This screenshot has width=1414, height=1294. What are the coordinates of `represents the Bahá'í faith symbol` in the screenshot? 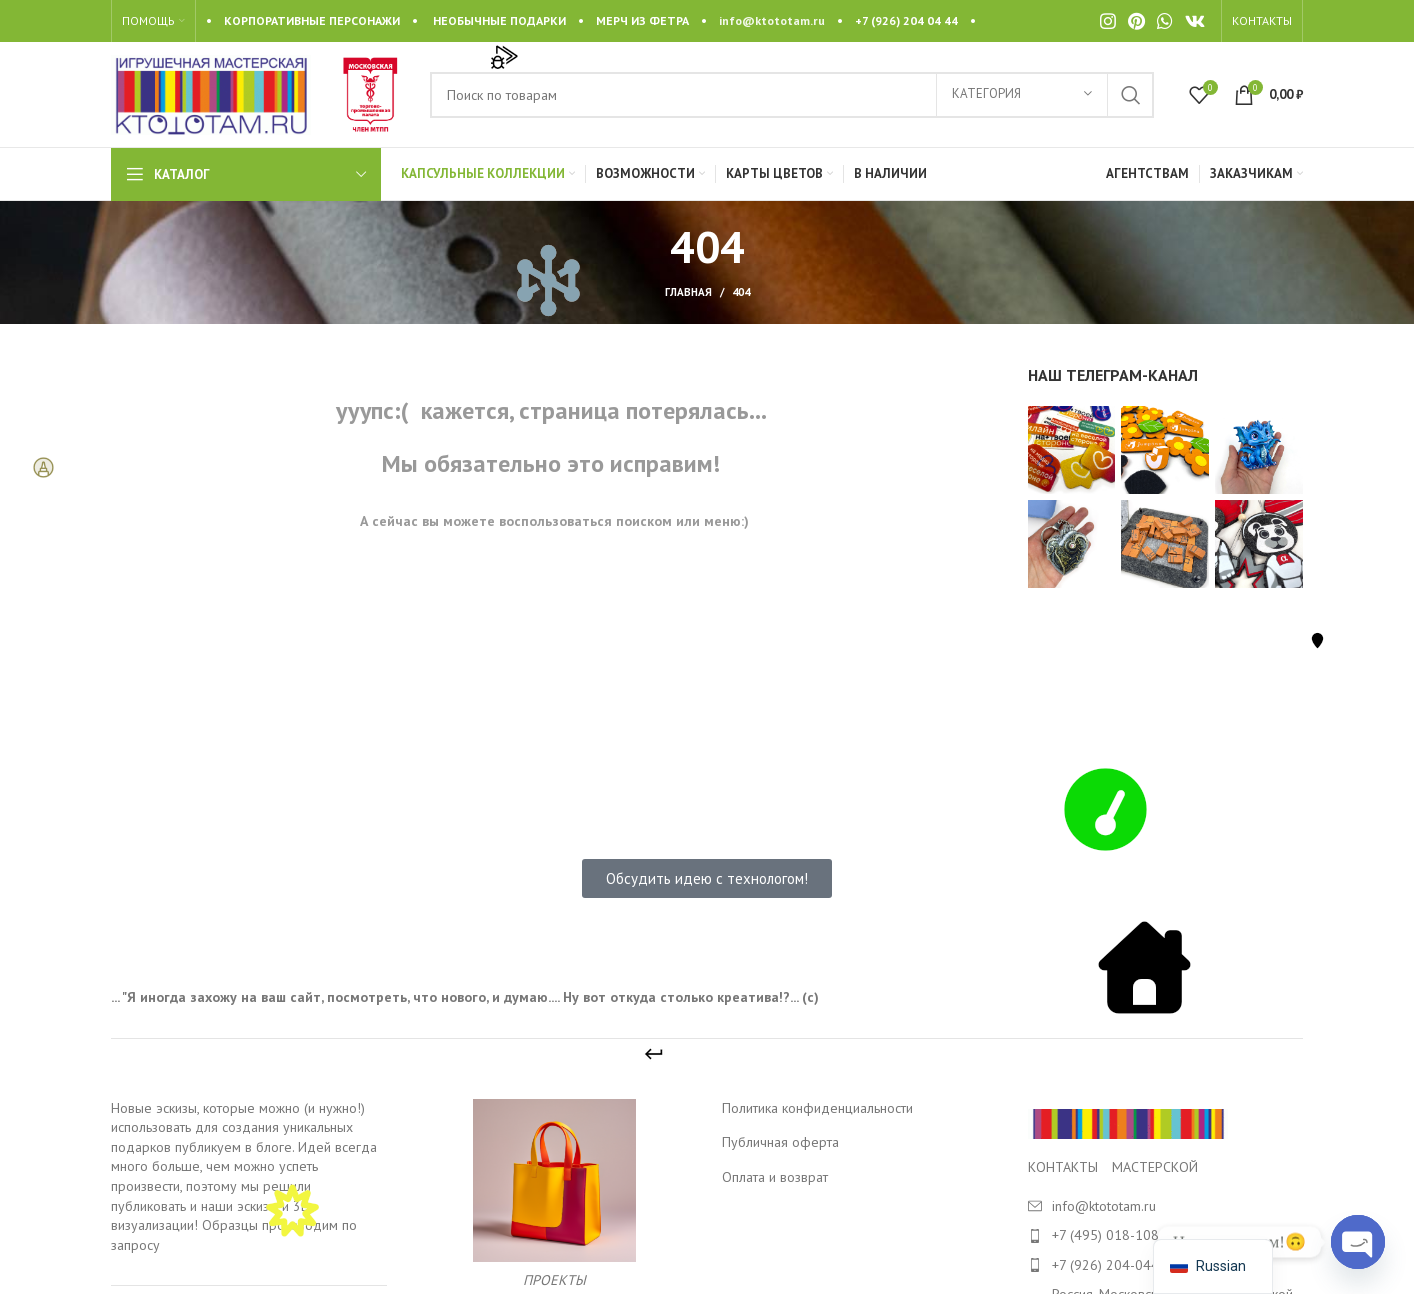 It's located at (292, 1210).